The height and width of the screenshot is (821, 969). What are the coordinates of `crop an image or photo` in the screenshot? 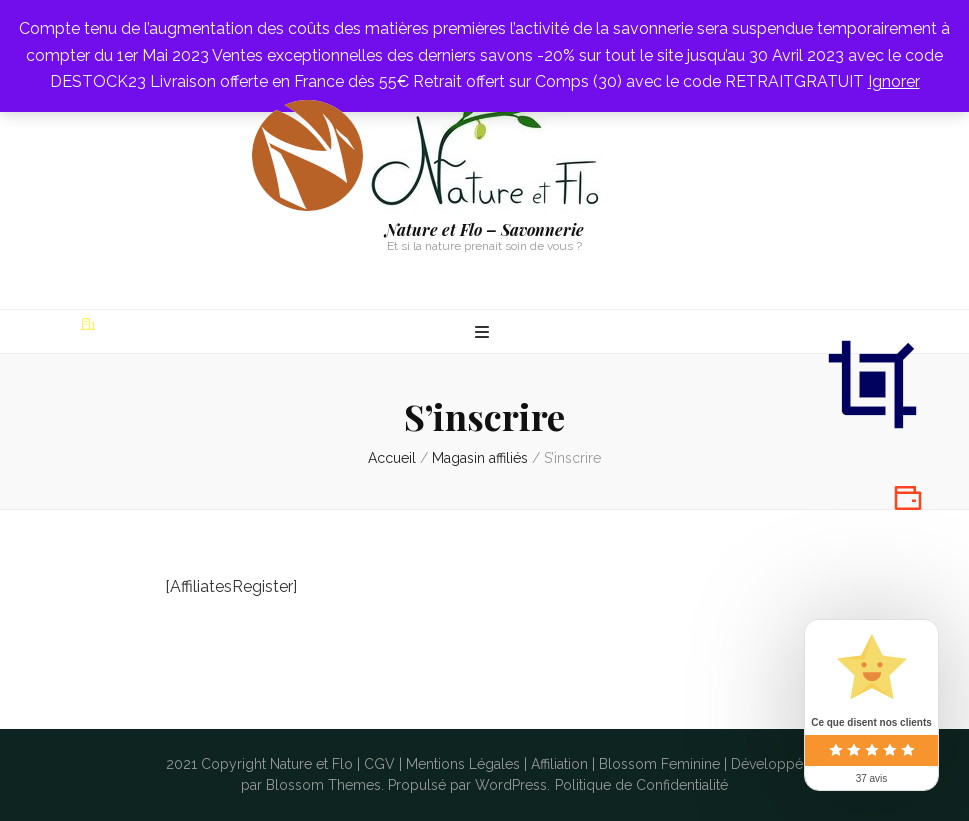 It's located at (872, 384).